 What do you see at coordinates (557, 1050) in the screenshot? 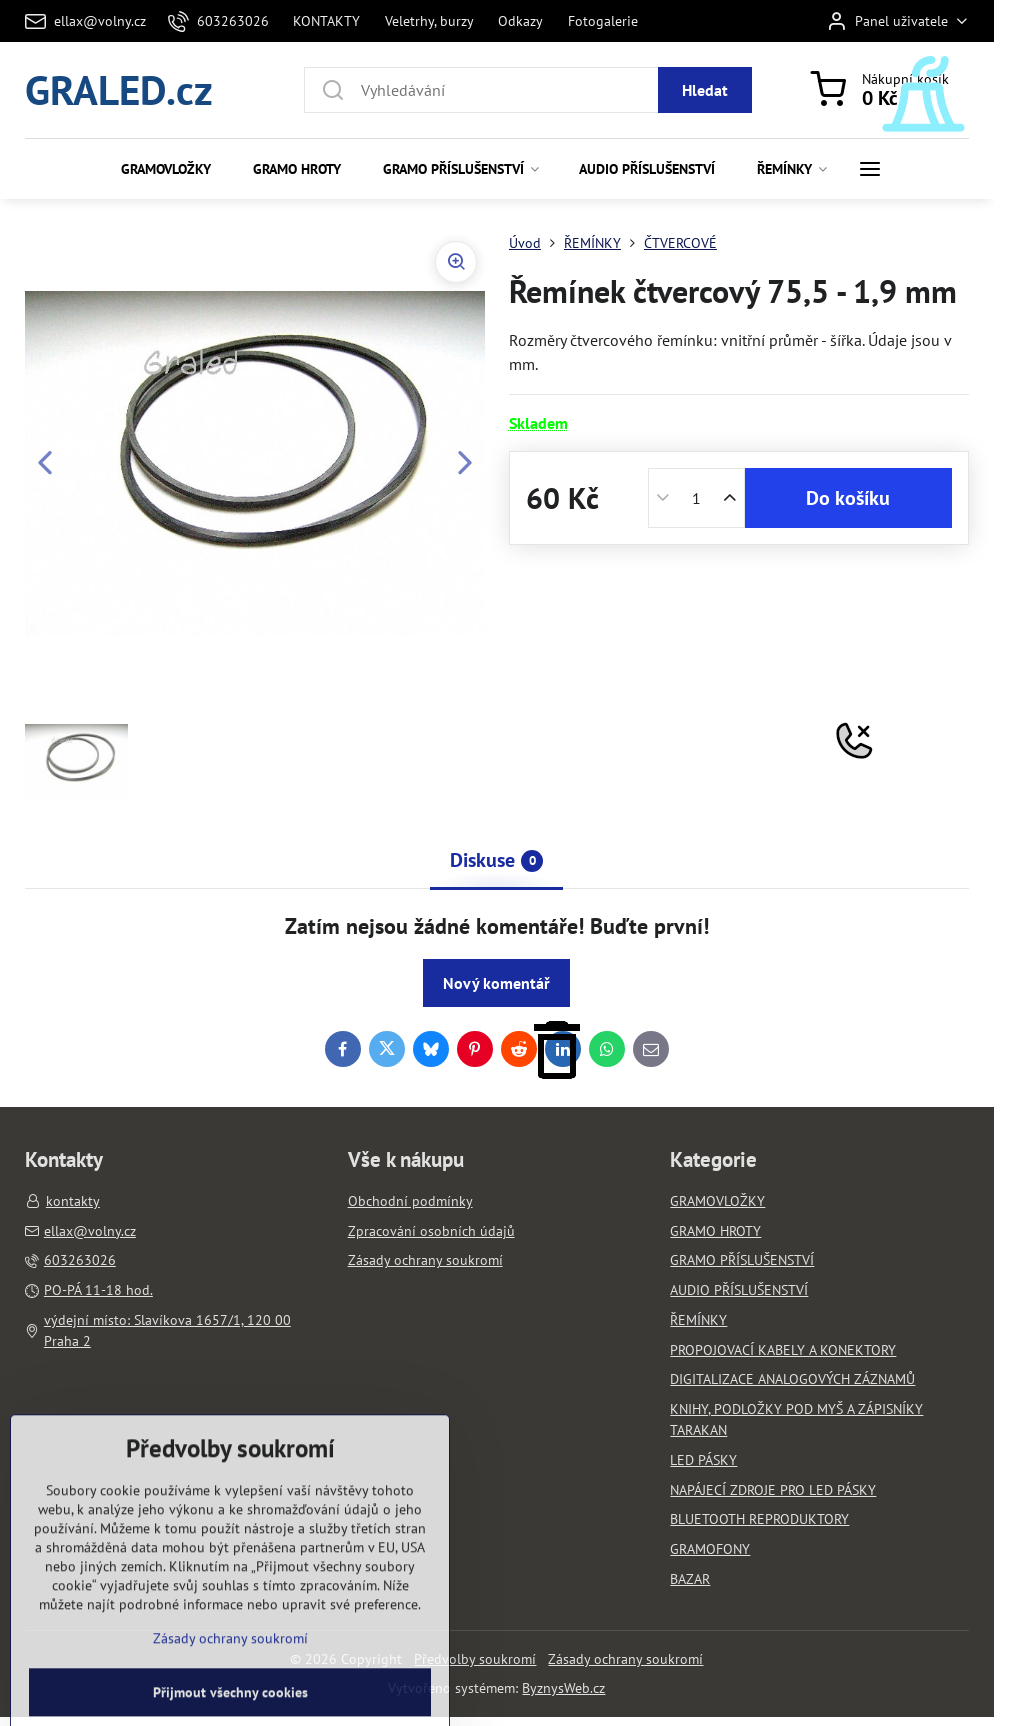
I see `delete selected item` at bounding box center [557, 1050].